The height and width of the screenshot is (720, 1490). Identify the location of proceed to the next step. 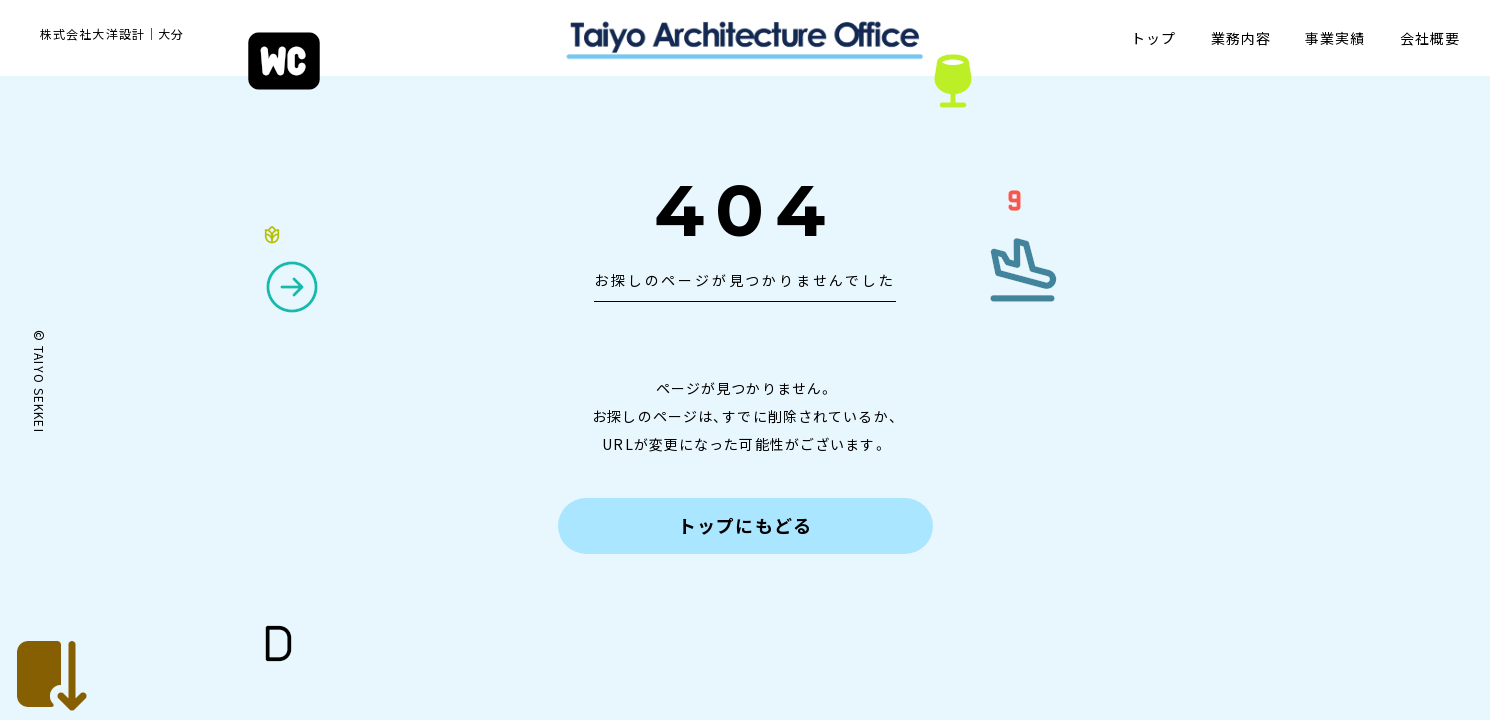
(292, 287).